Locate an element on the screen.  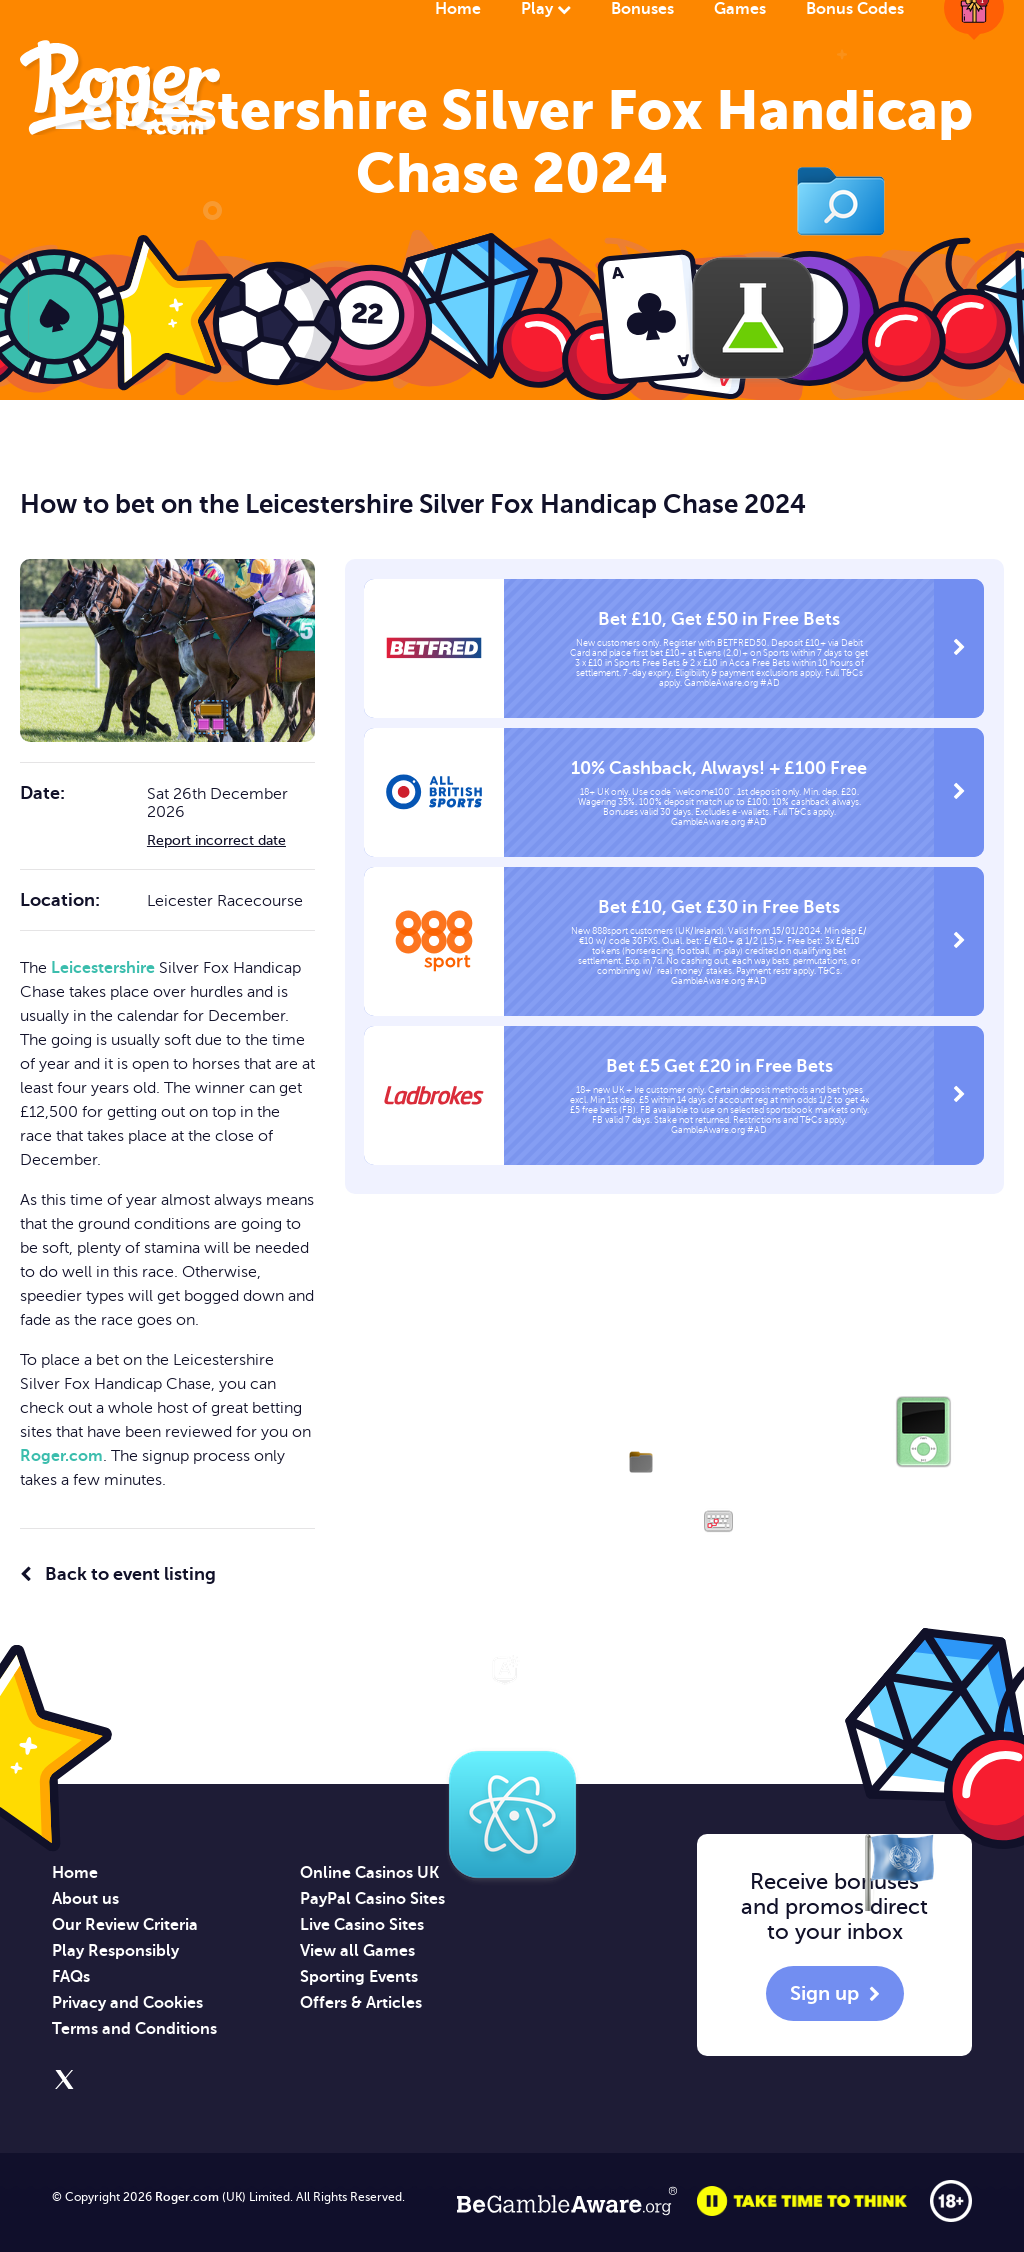
open science or chemistry-related applications is located at coordinates (753, 320).